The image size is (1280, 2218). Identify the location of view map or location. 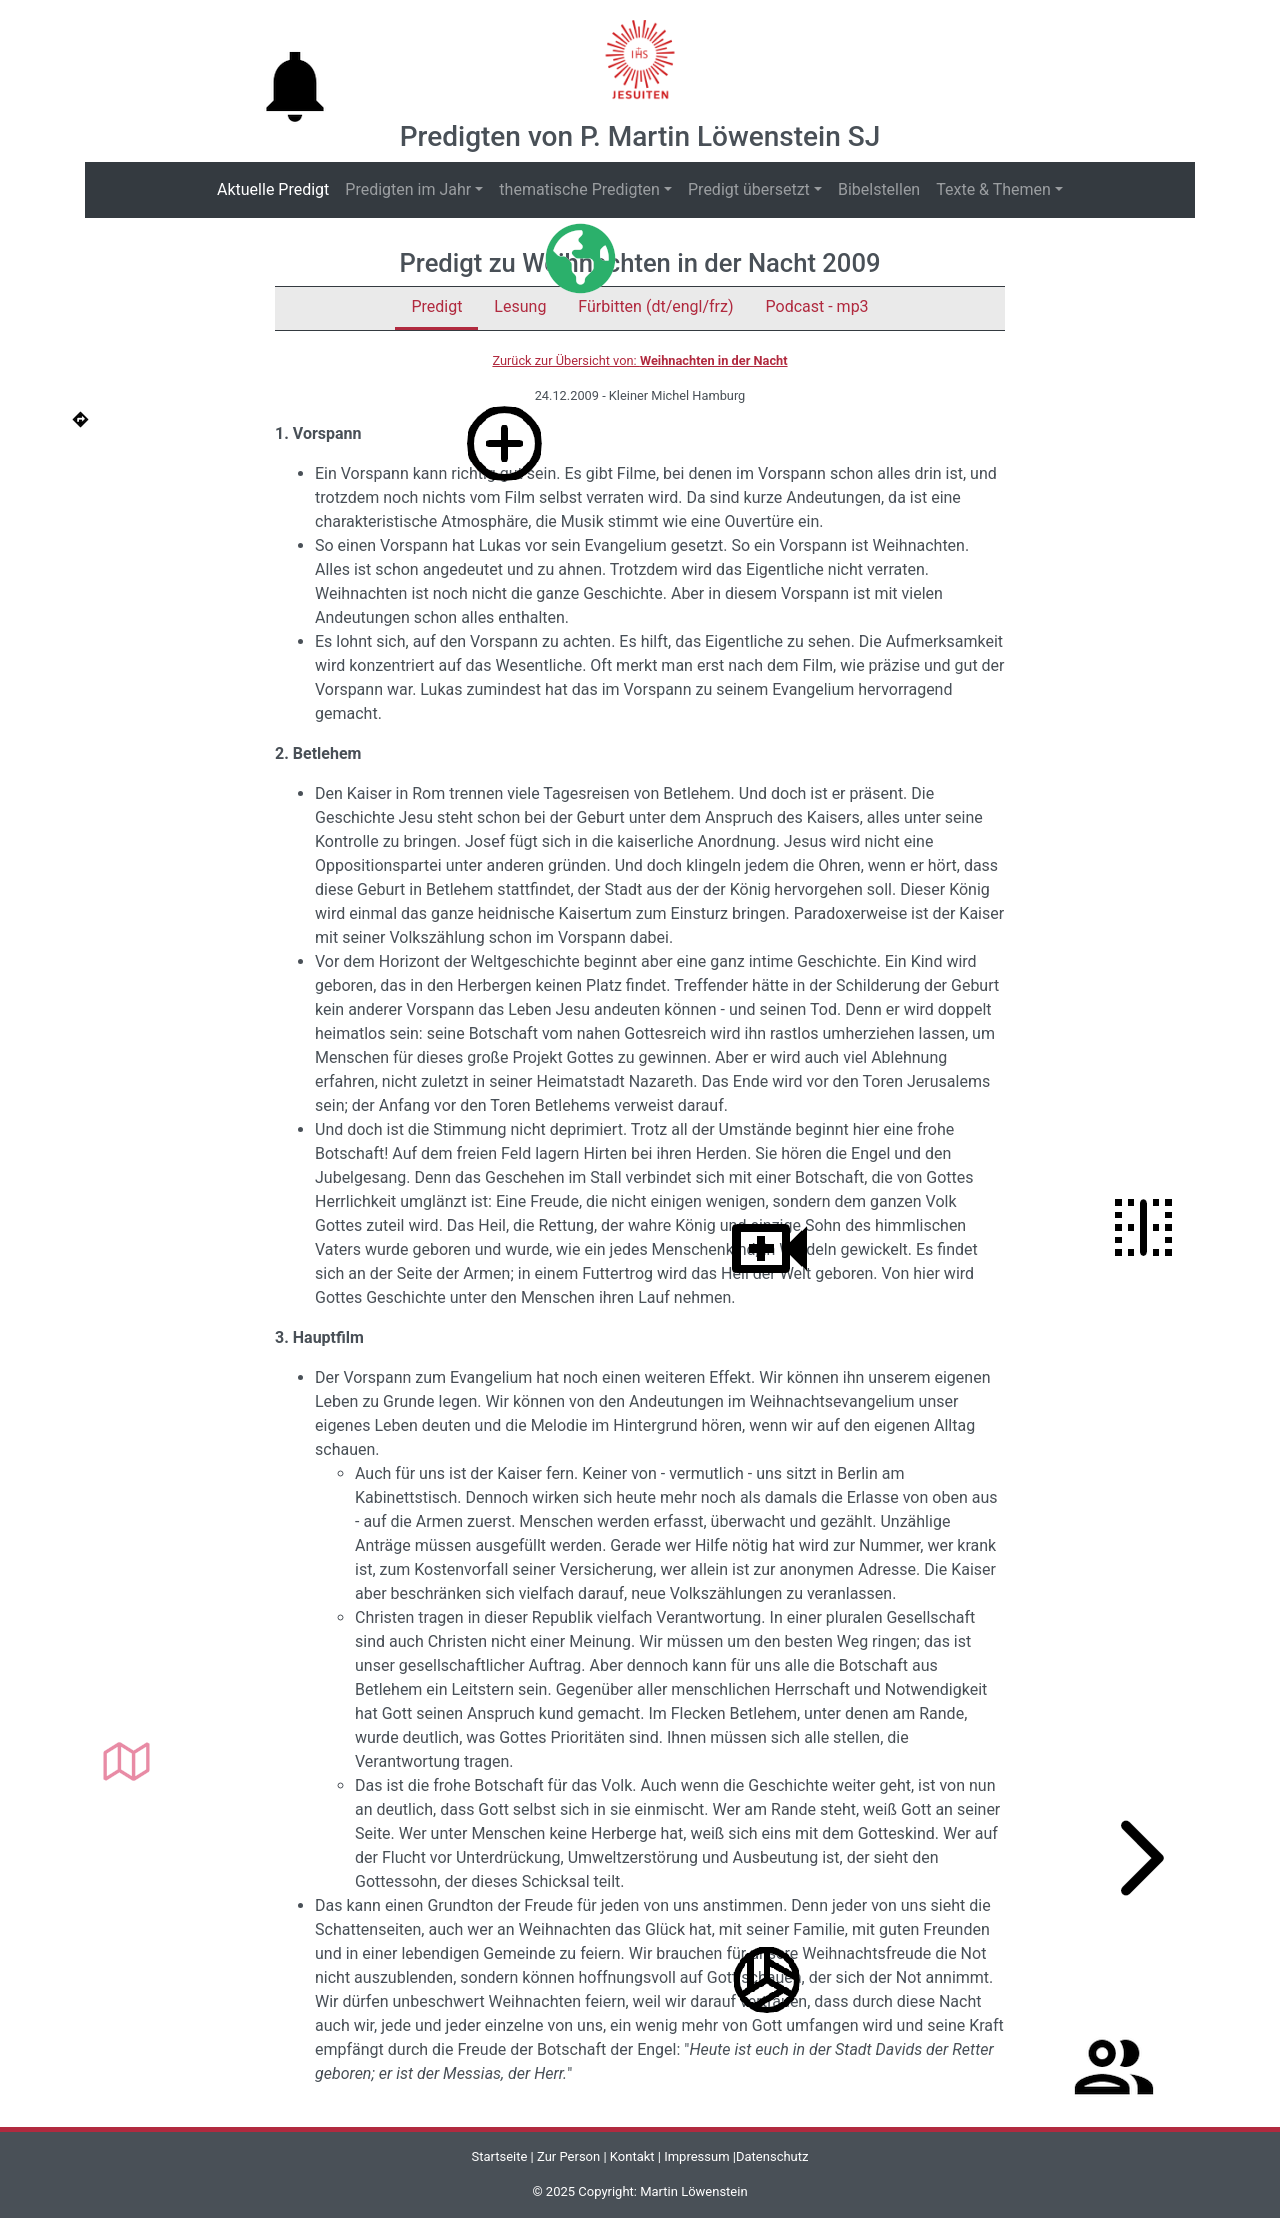
(126, 1761).